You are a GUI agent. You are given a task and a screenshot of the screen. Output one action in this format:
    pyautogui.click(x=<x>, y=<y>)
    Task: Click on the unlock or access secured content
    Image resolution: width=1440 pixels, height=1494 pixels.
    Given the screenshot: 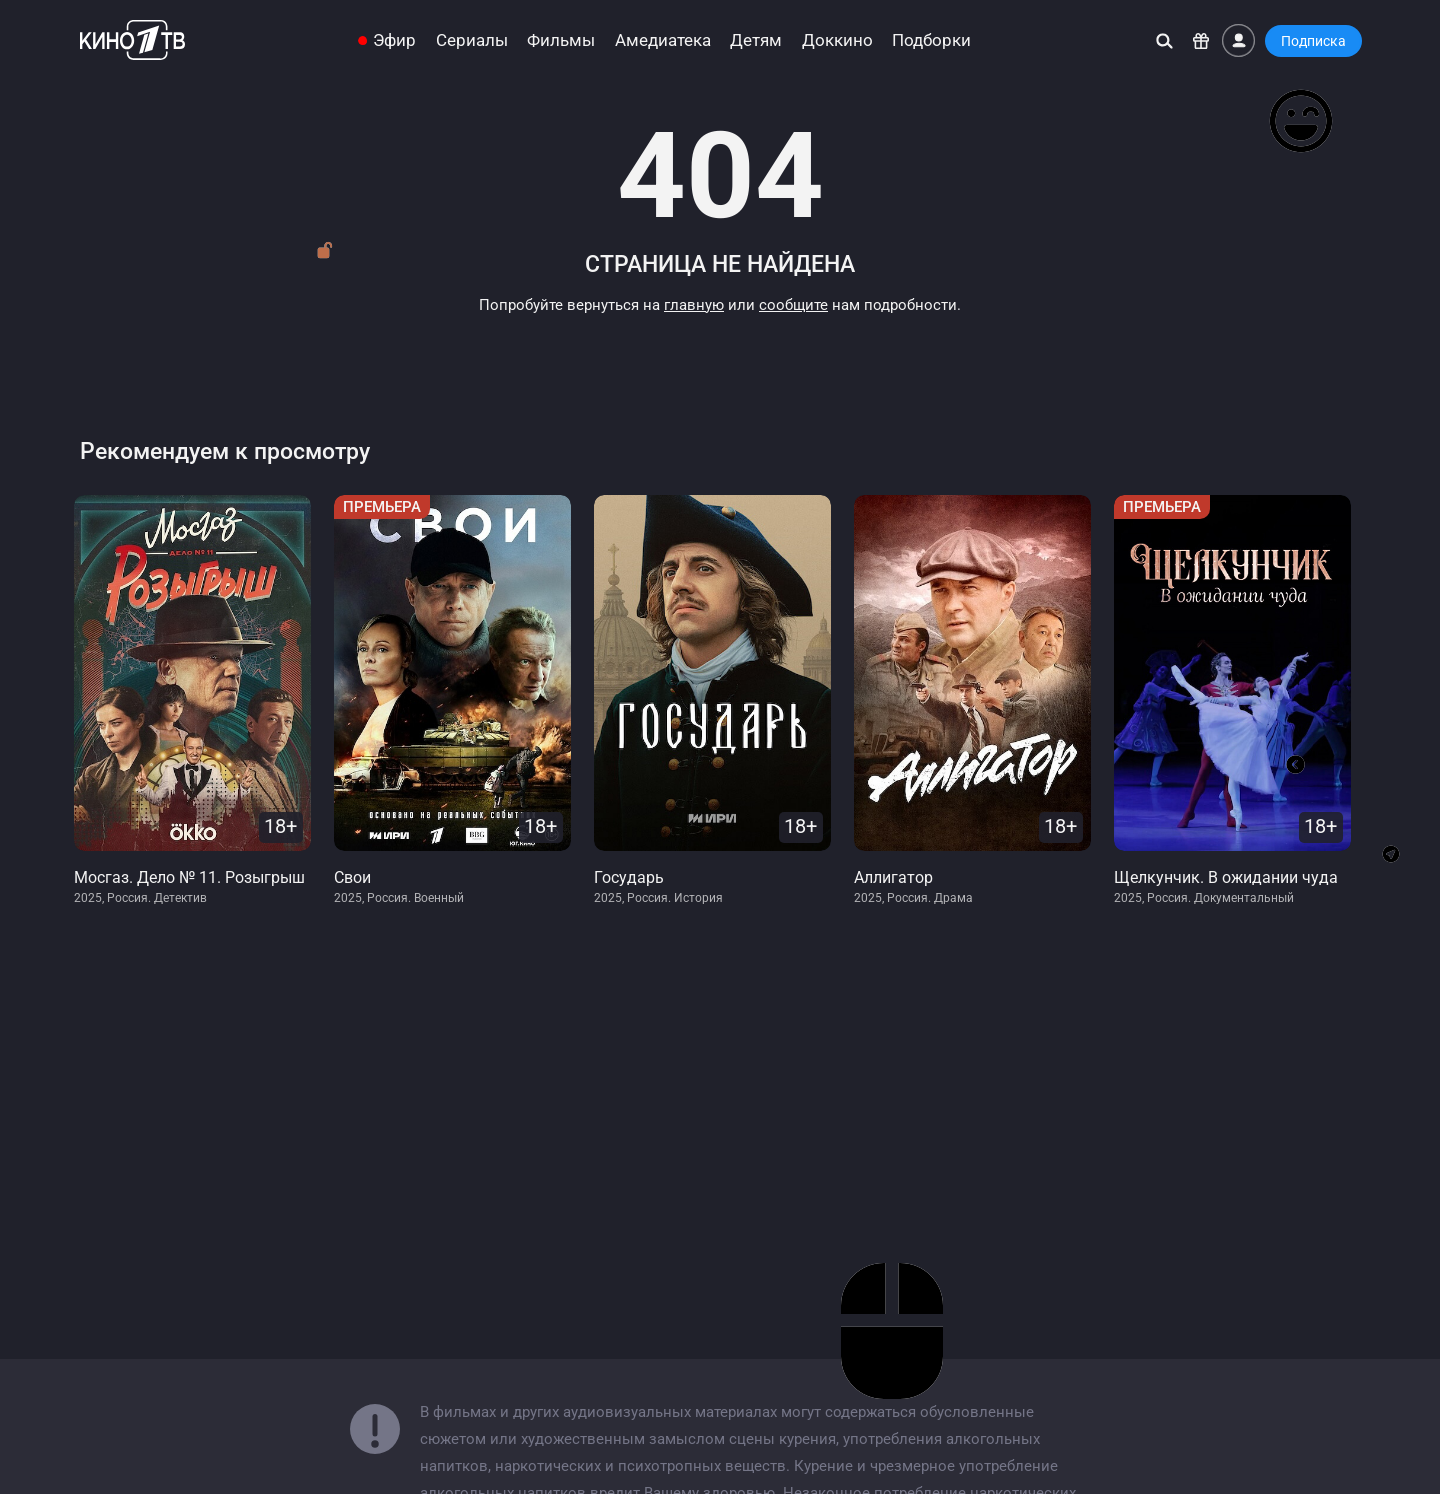 What is the action you would take?
    pyautogui.click(x=323, y=250)
    